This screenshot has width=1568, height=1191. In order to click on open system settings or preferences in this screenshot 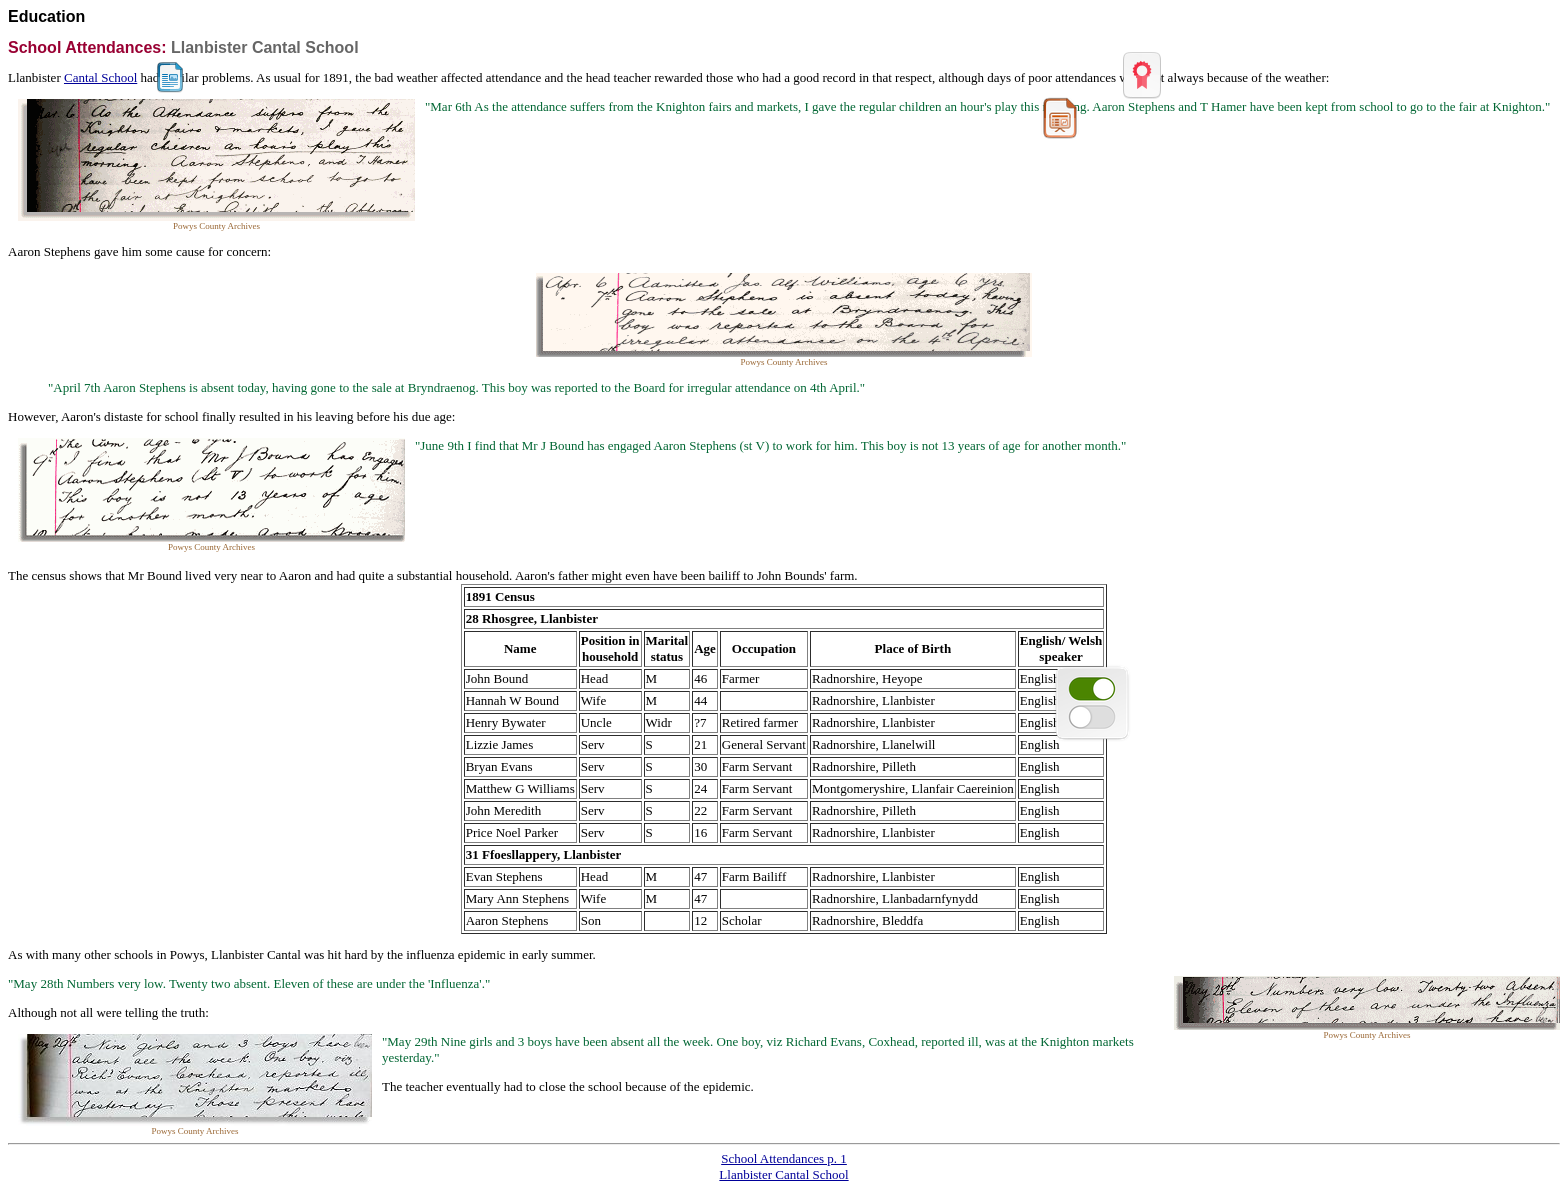, I will do `click(1092, 703)`.